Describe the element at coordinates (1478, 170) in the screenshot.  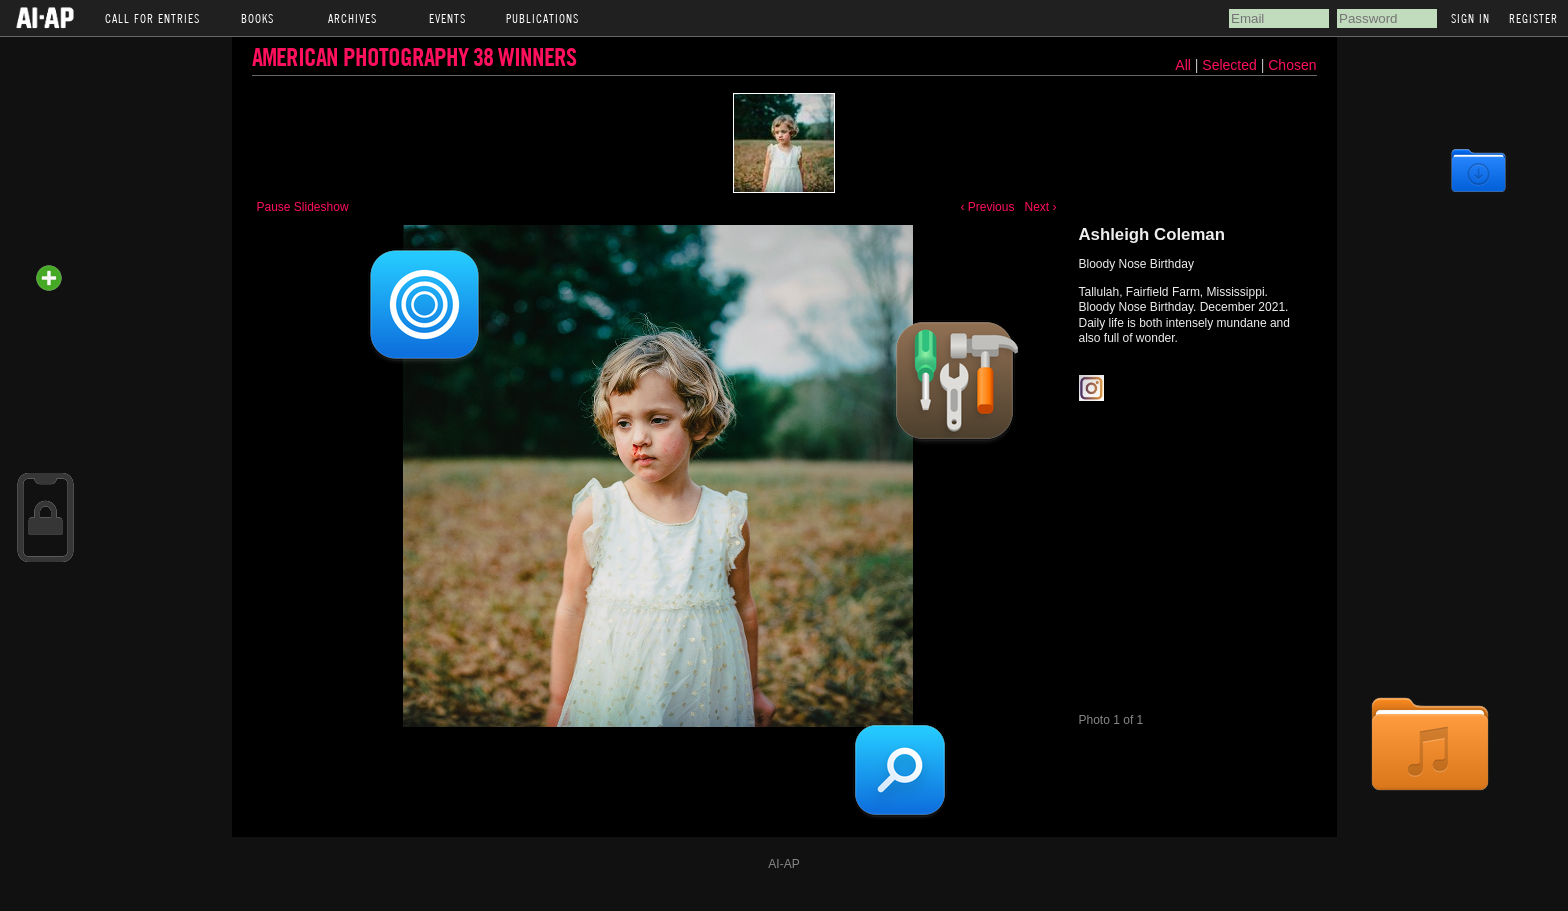
I see `access your downloads folder` at that location.